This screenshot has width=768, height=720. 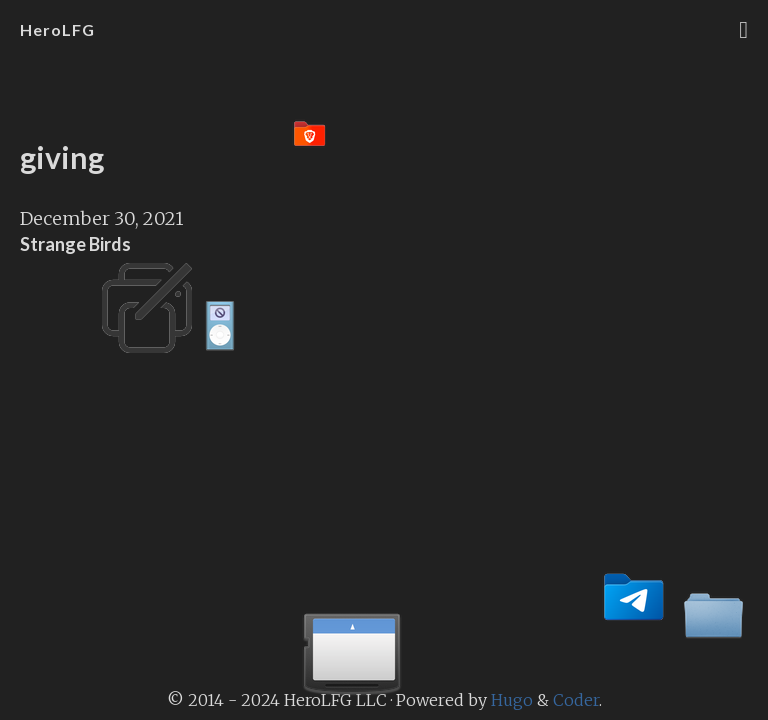 What do you see at coordinates (147, 308) in the screenshot?
I see `open print editor application` at bounding box center [147, 308].